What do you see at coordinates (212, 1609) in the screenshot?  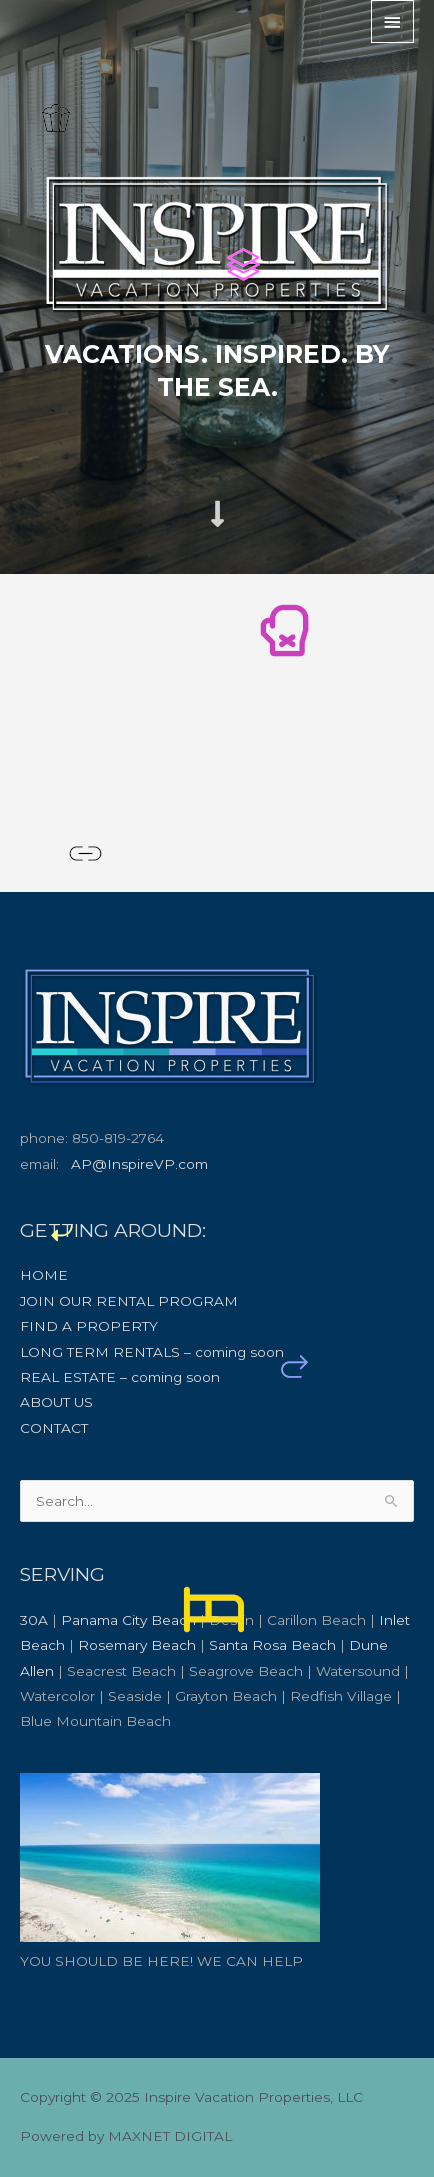 I see `view sleeping or accommodation options` at bounding box center [212, 1609].